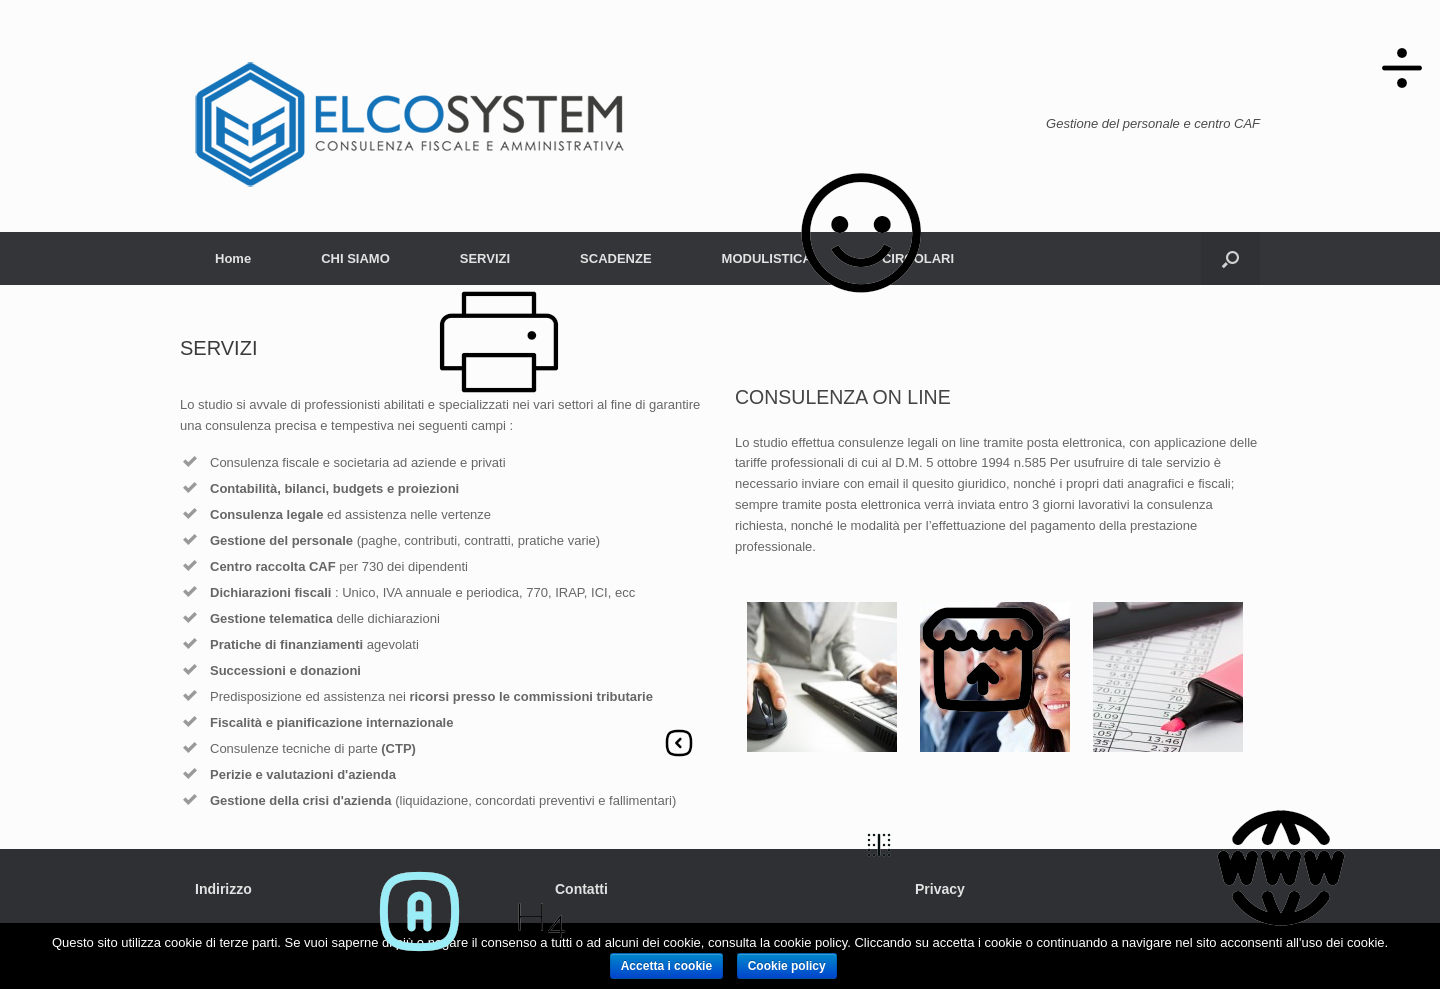 The image size is (1440, 989). What do you see at coordinates (1281, 868) in the screenshot?
I see `open website or browse the web` at bounding box center [1281, 868].